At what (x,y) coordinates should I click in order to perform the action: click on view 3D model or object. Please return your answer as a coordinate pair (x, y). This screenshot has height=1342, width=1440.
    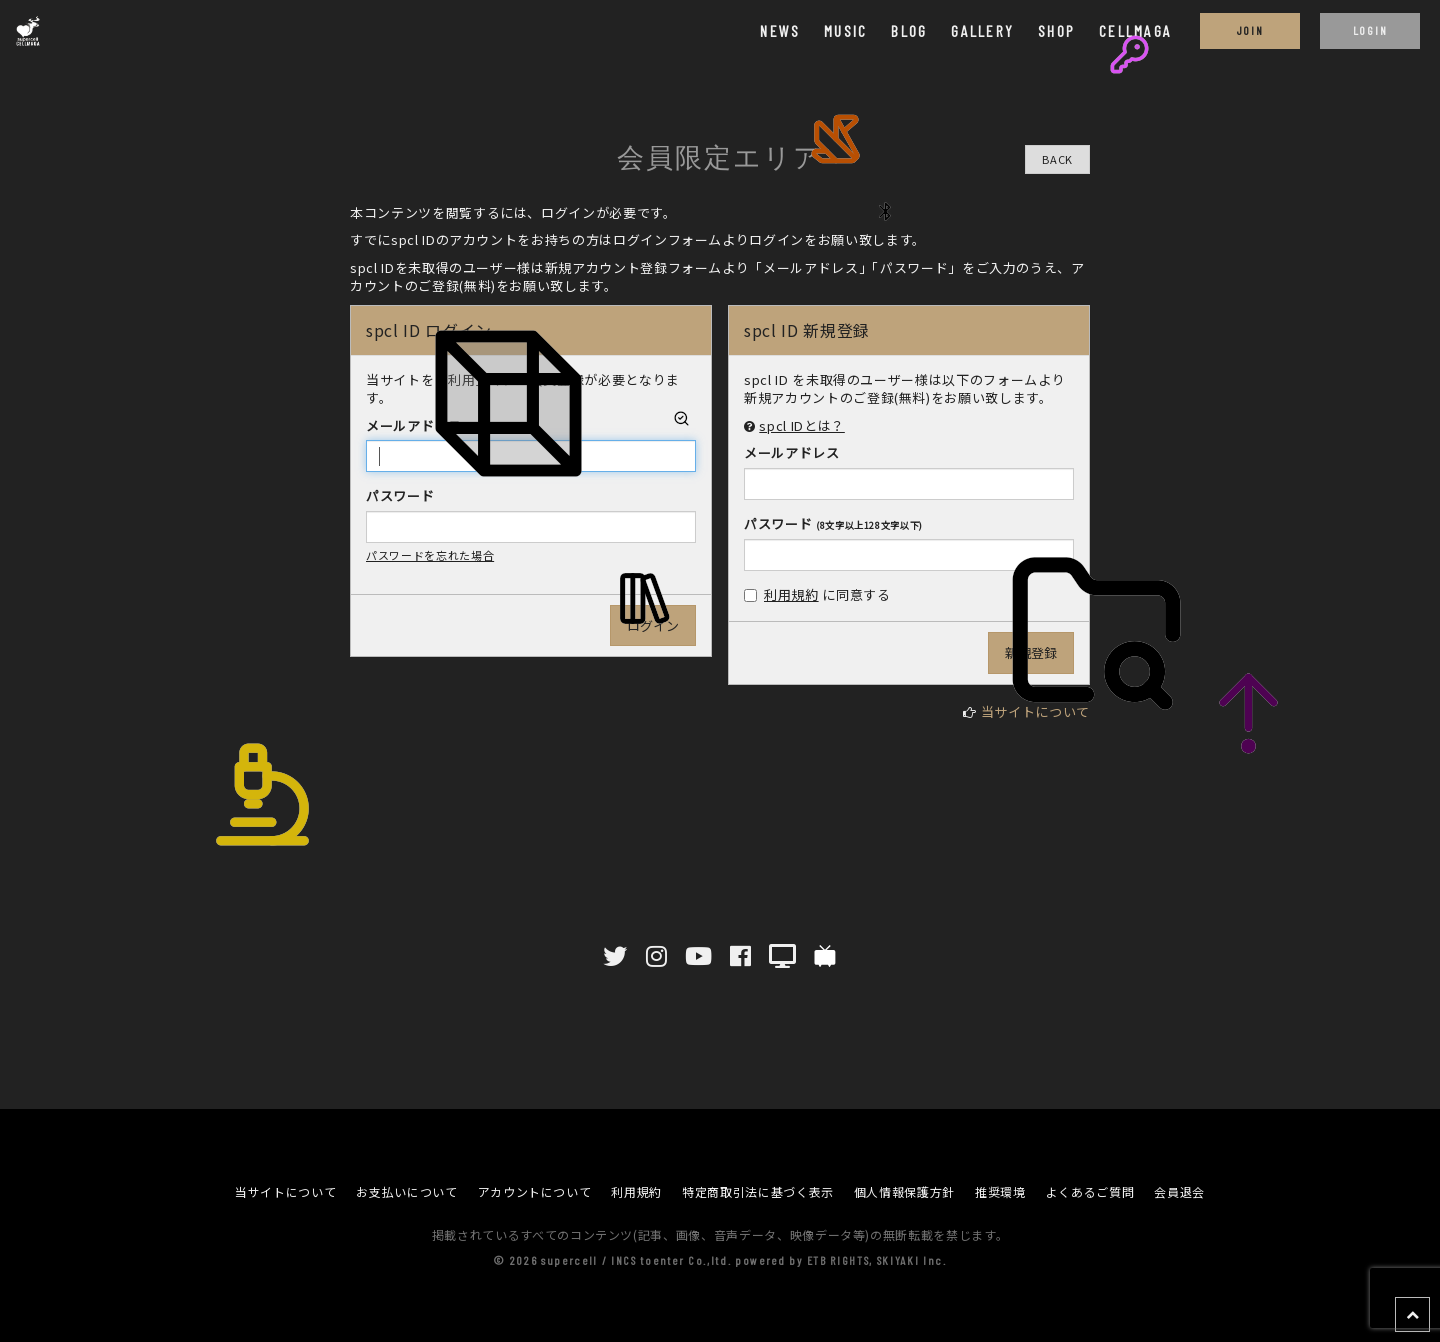
    Looking at the image, I should click on (508, 403).